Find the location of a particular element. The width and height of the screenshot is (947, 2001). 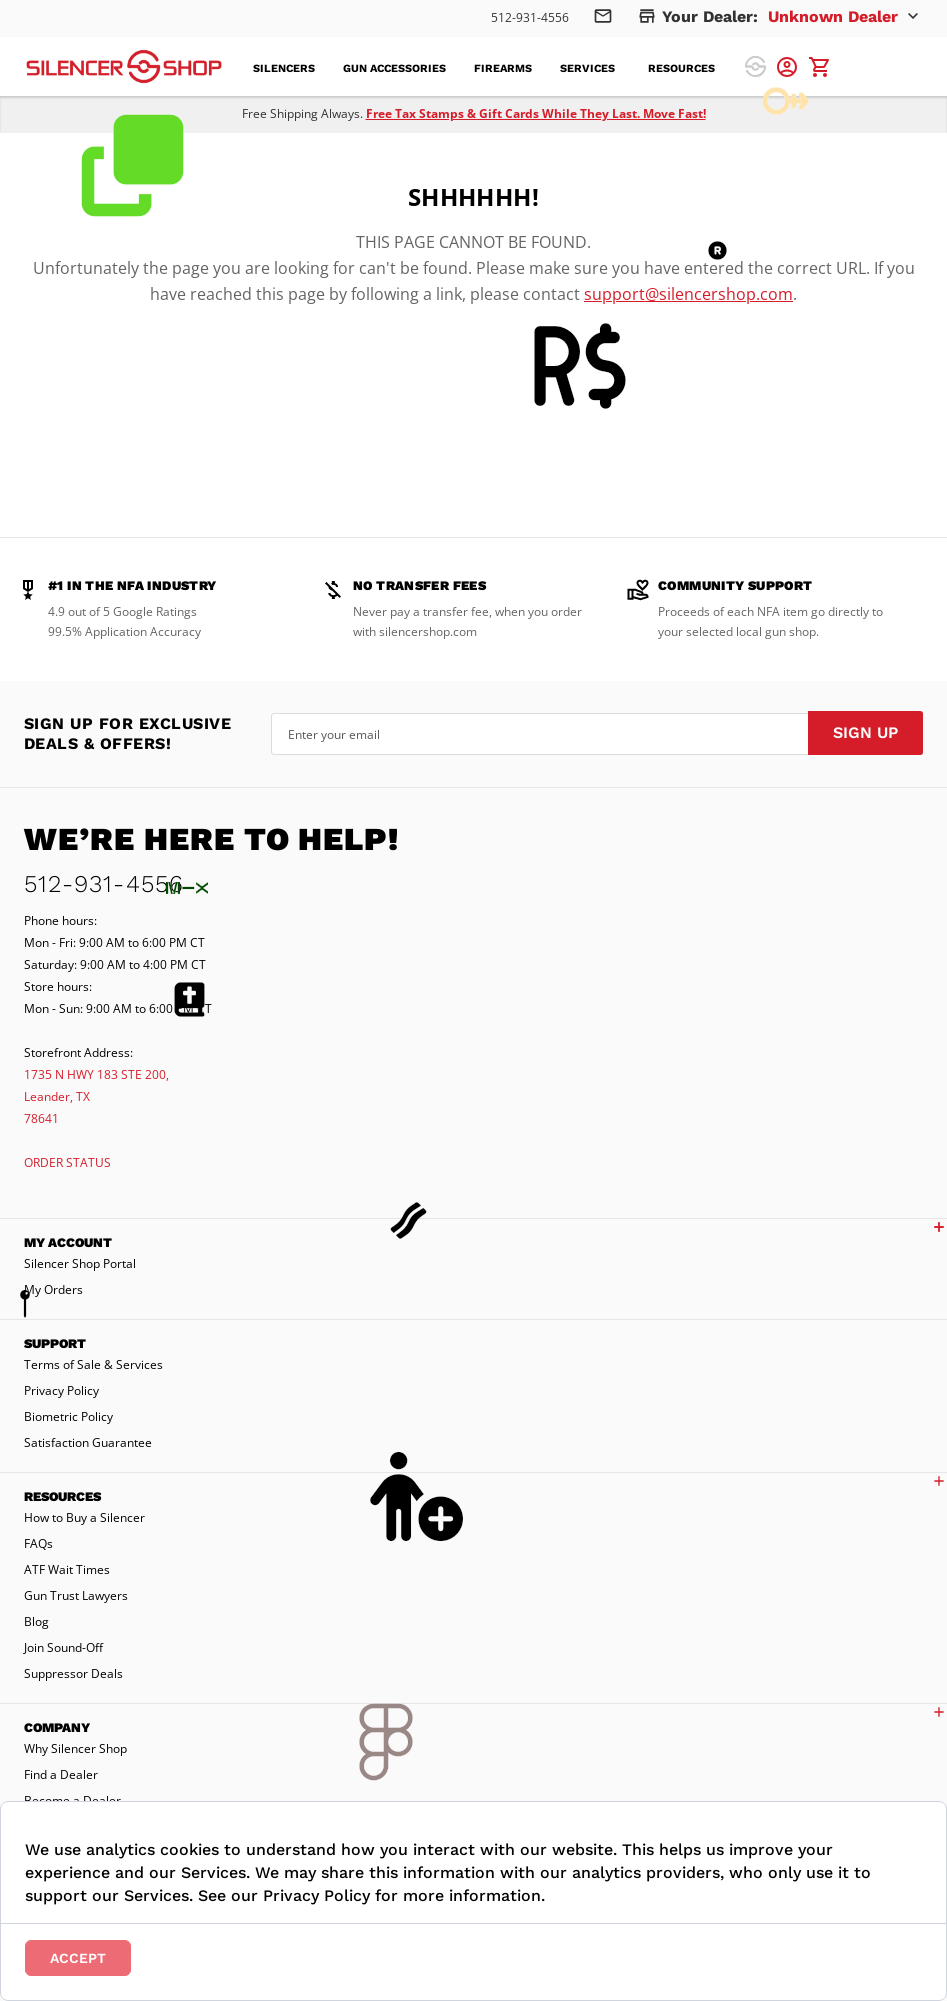

open Figma design tool is located at coordinates (386, 1742).